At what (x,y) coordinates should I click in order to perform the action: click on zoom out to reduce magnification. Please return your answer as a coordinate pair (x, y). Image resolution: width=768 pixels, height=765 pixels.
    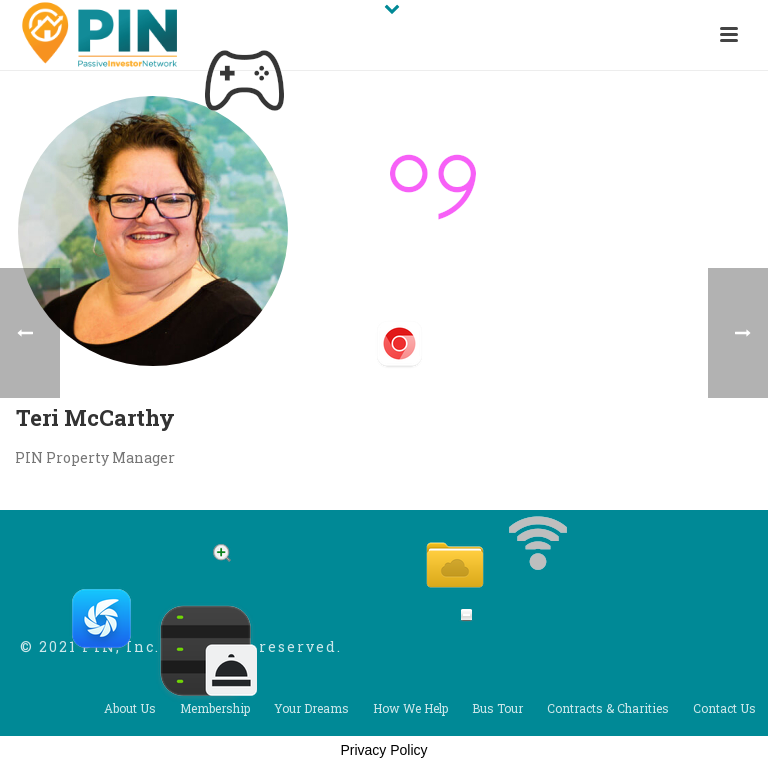
    Looking at the image, I should click on (466, 614).